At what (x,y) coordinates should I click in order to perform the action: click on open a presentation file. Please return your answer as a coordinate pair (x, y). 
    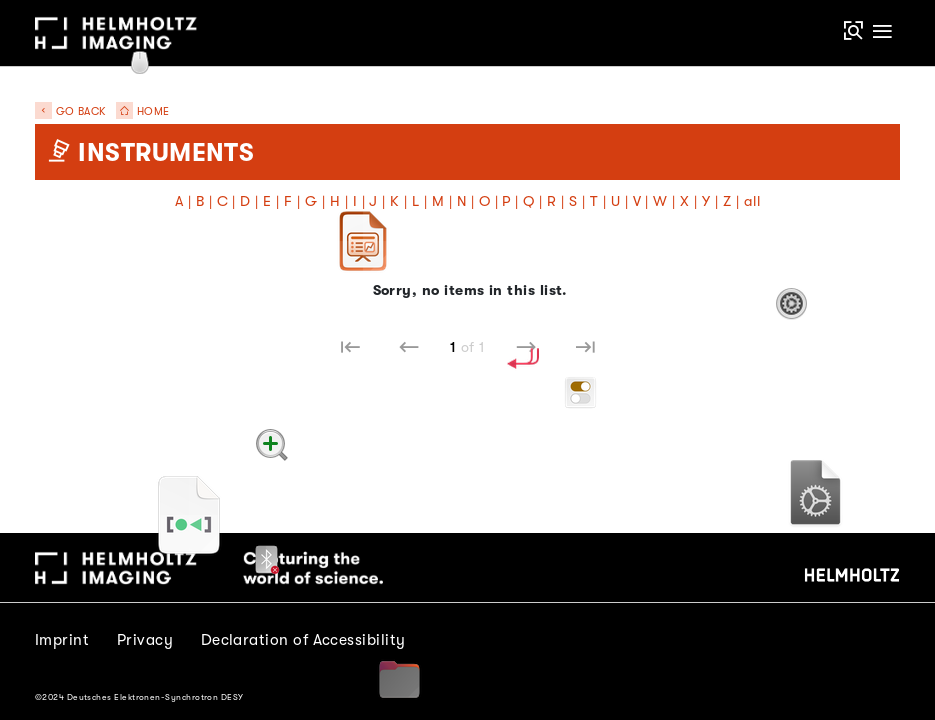
    Looking at the image, I should click on (363, 241).